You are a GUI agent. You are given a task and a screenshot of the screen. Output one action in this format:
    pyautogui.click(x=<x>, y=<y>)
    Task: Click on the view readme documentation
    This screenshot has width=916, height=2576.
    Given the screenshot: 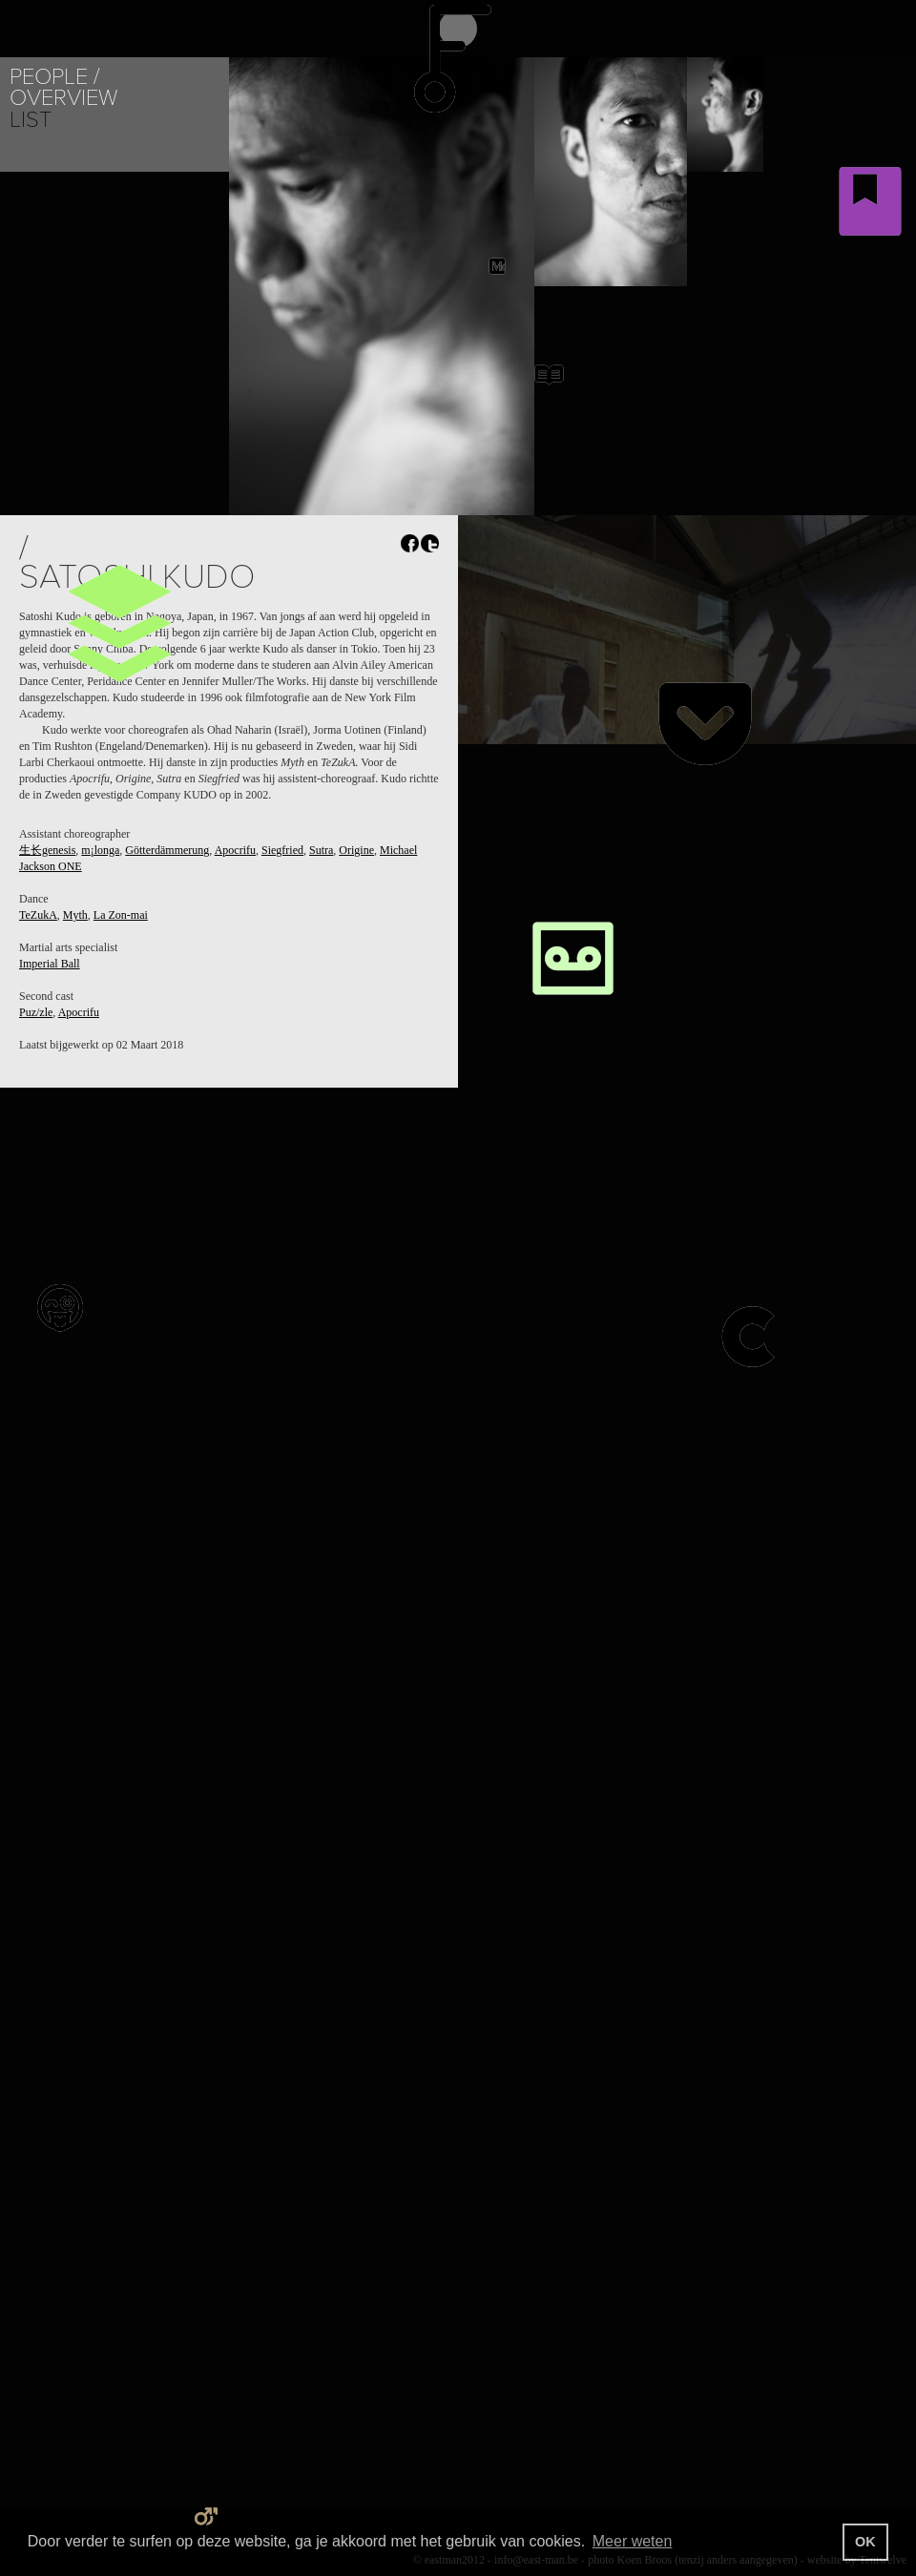 What is the action you would take?
    pyautogui.click(x=549, y=375)
    